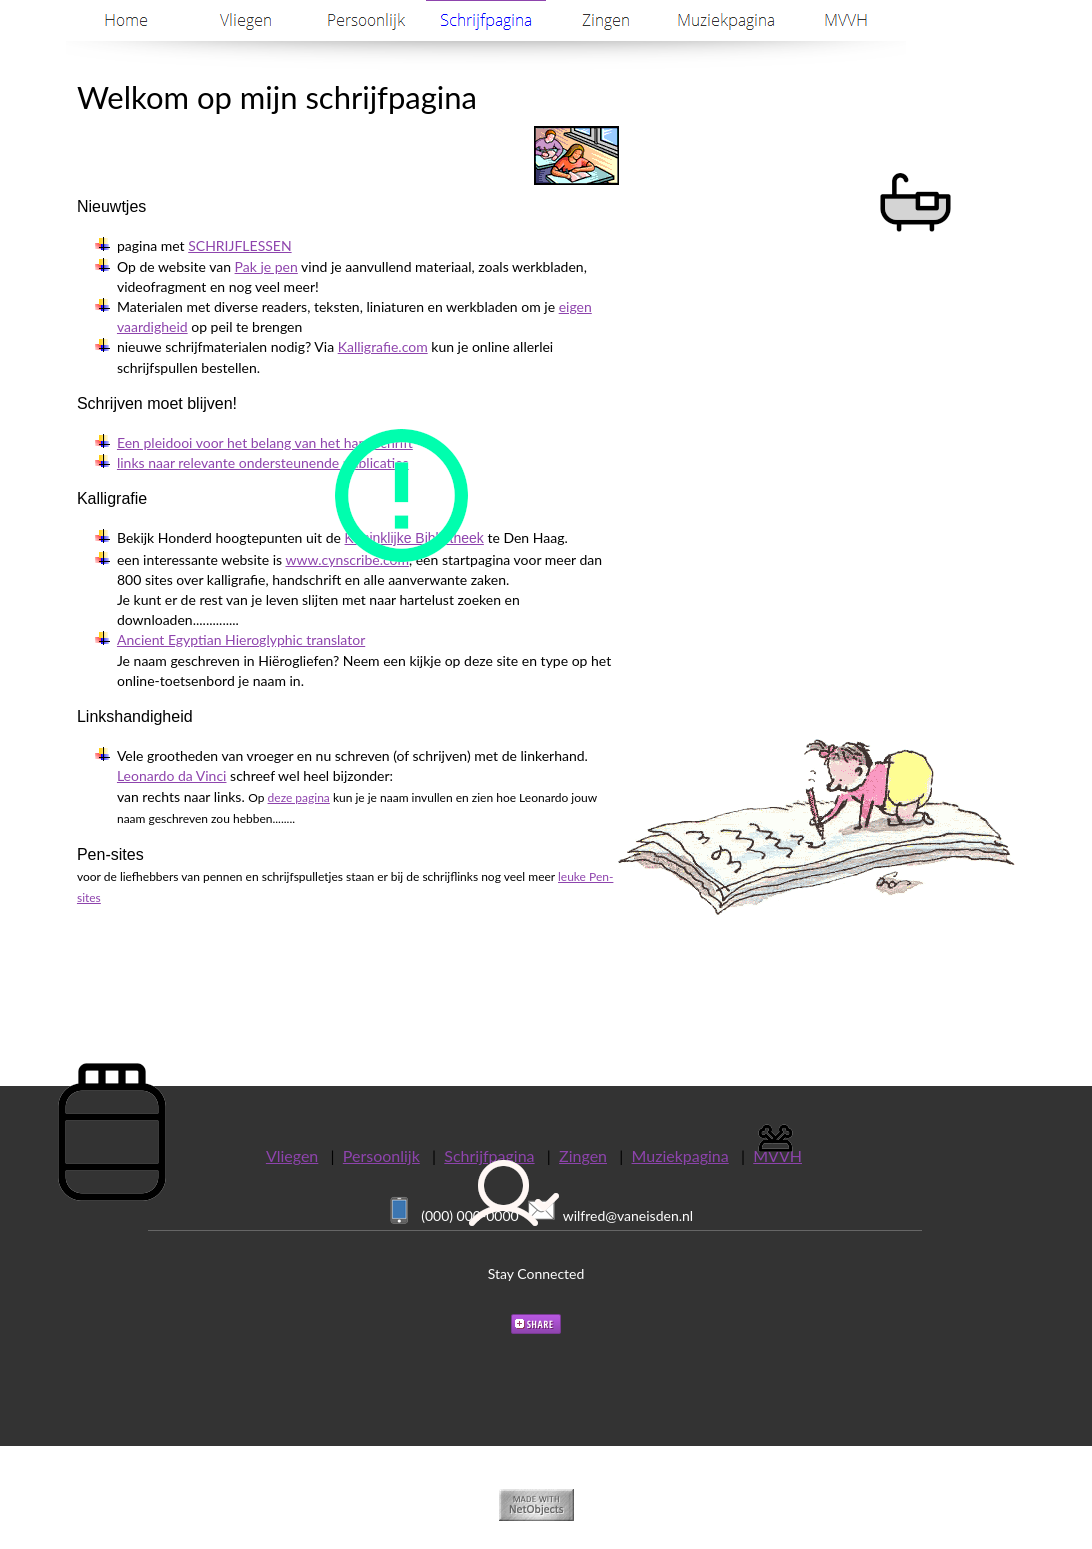  What do you see at coordinates (511, 1196) in the screenshot?
I see `verify or confirm user identity` at bounding box center [511, 1196].